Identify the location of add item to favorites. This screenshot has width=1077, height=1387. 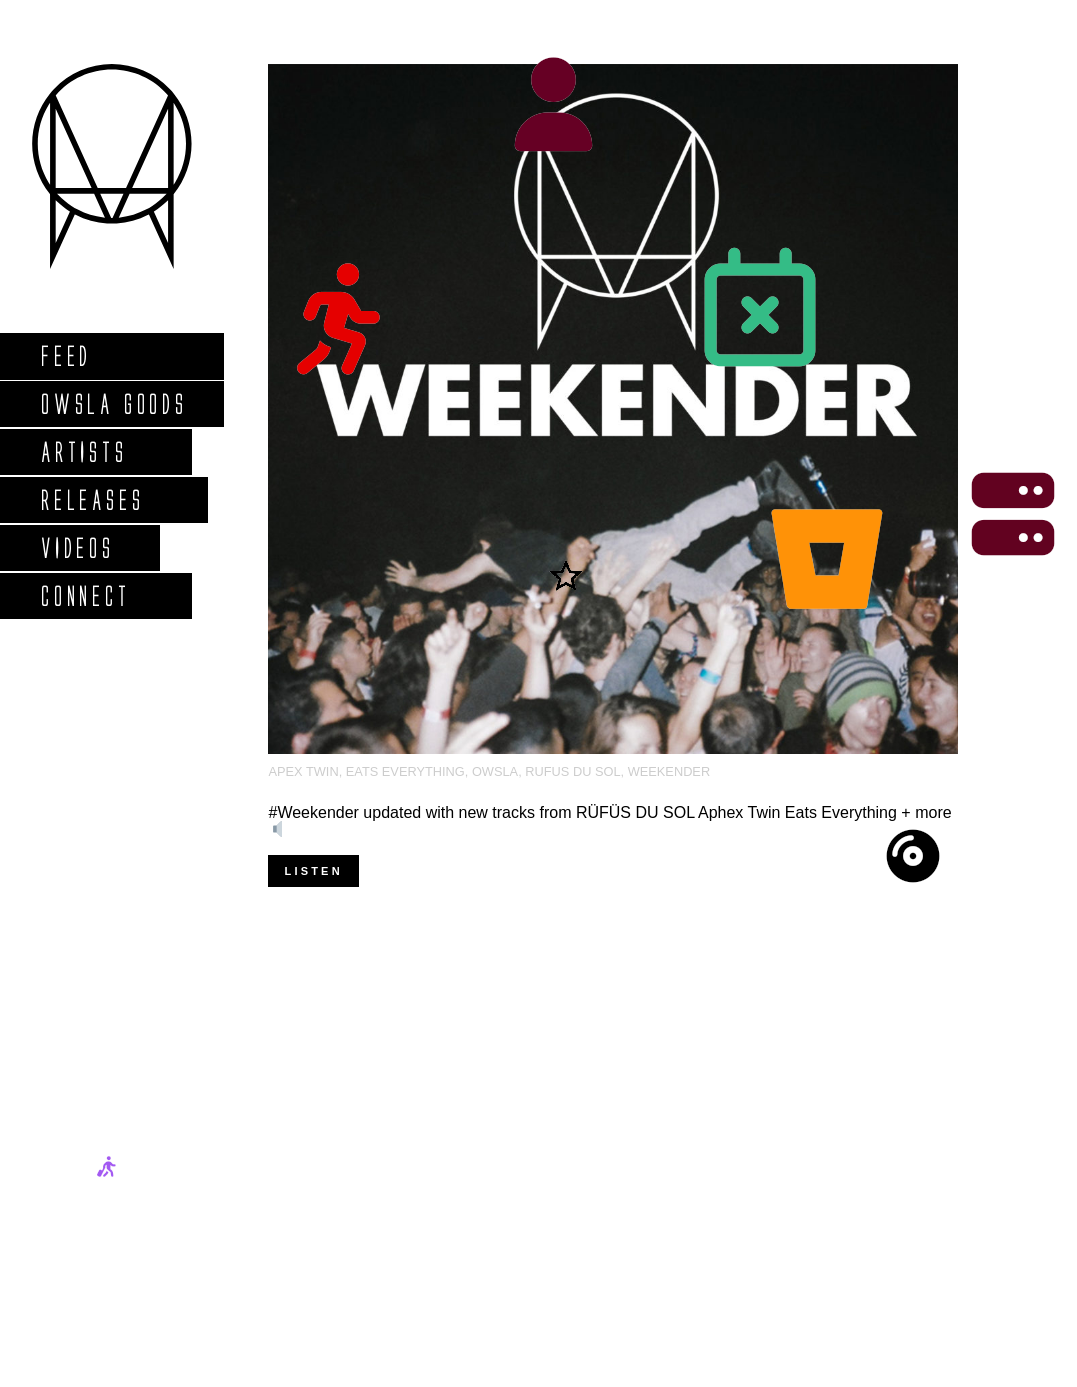
(566, 576).